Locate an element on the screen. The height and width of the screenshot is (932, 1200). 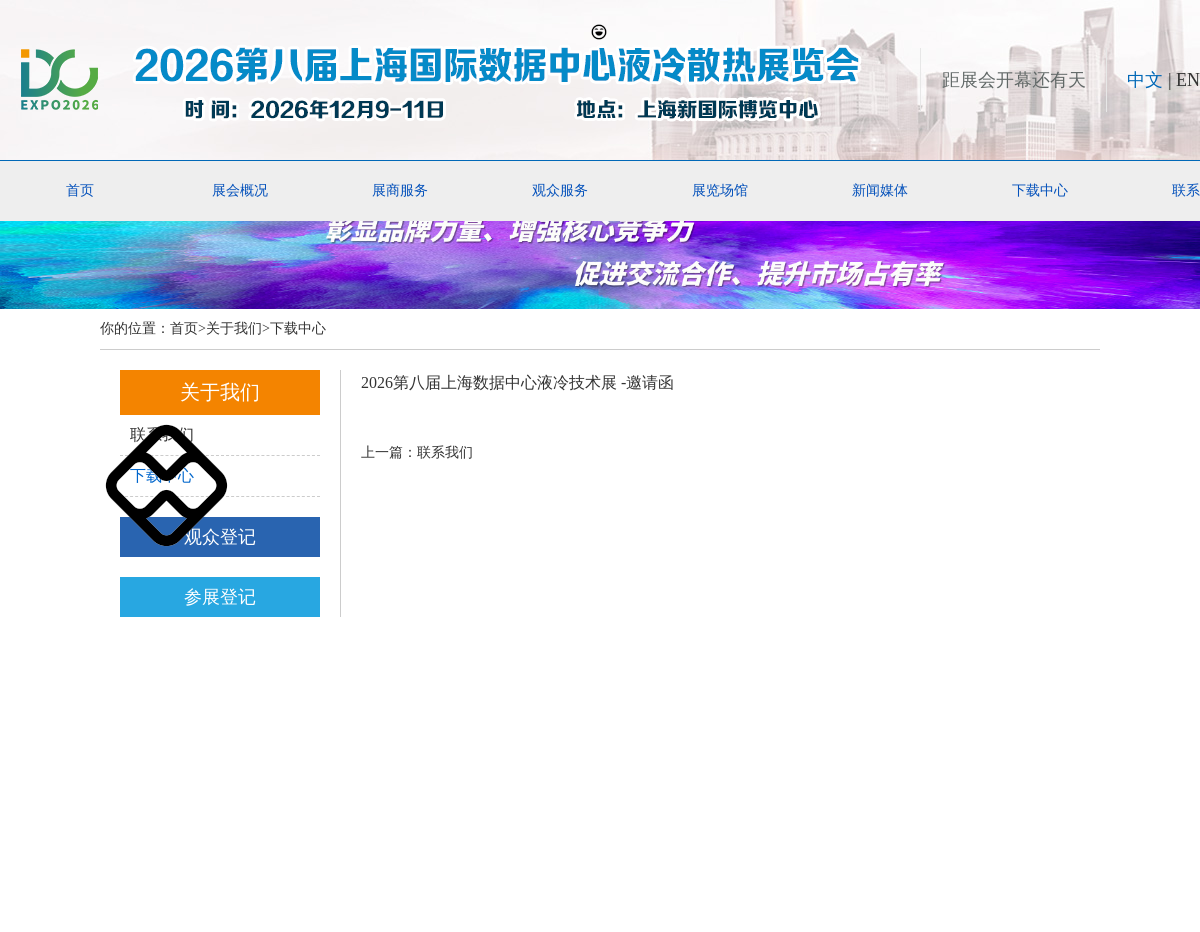
pix instant payment logo is located at coordinates (166, 485).